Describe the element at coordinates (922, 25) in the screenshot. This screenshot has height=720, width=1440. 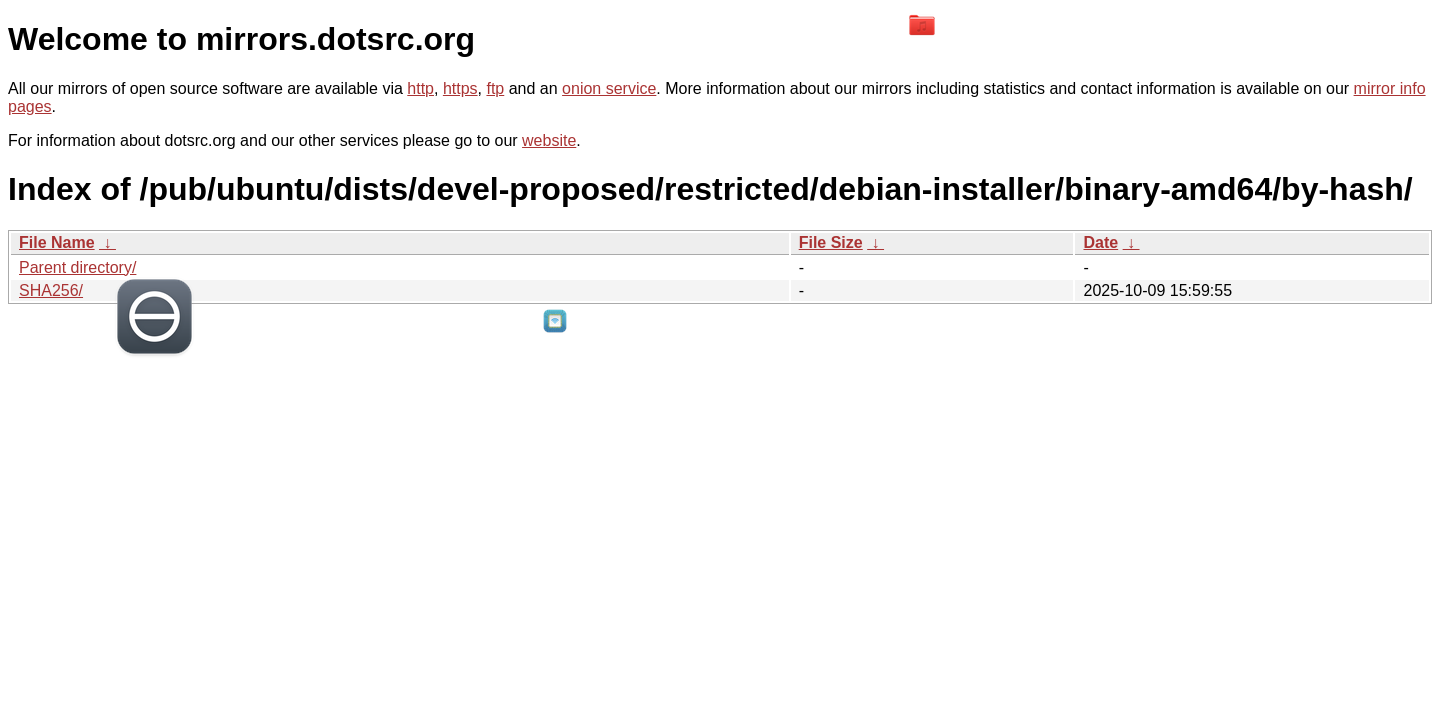
I see `open your music files folder` at that location.